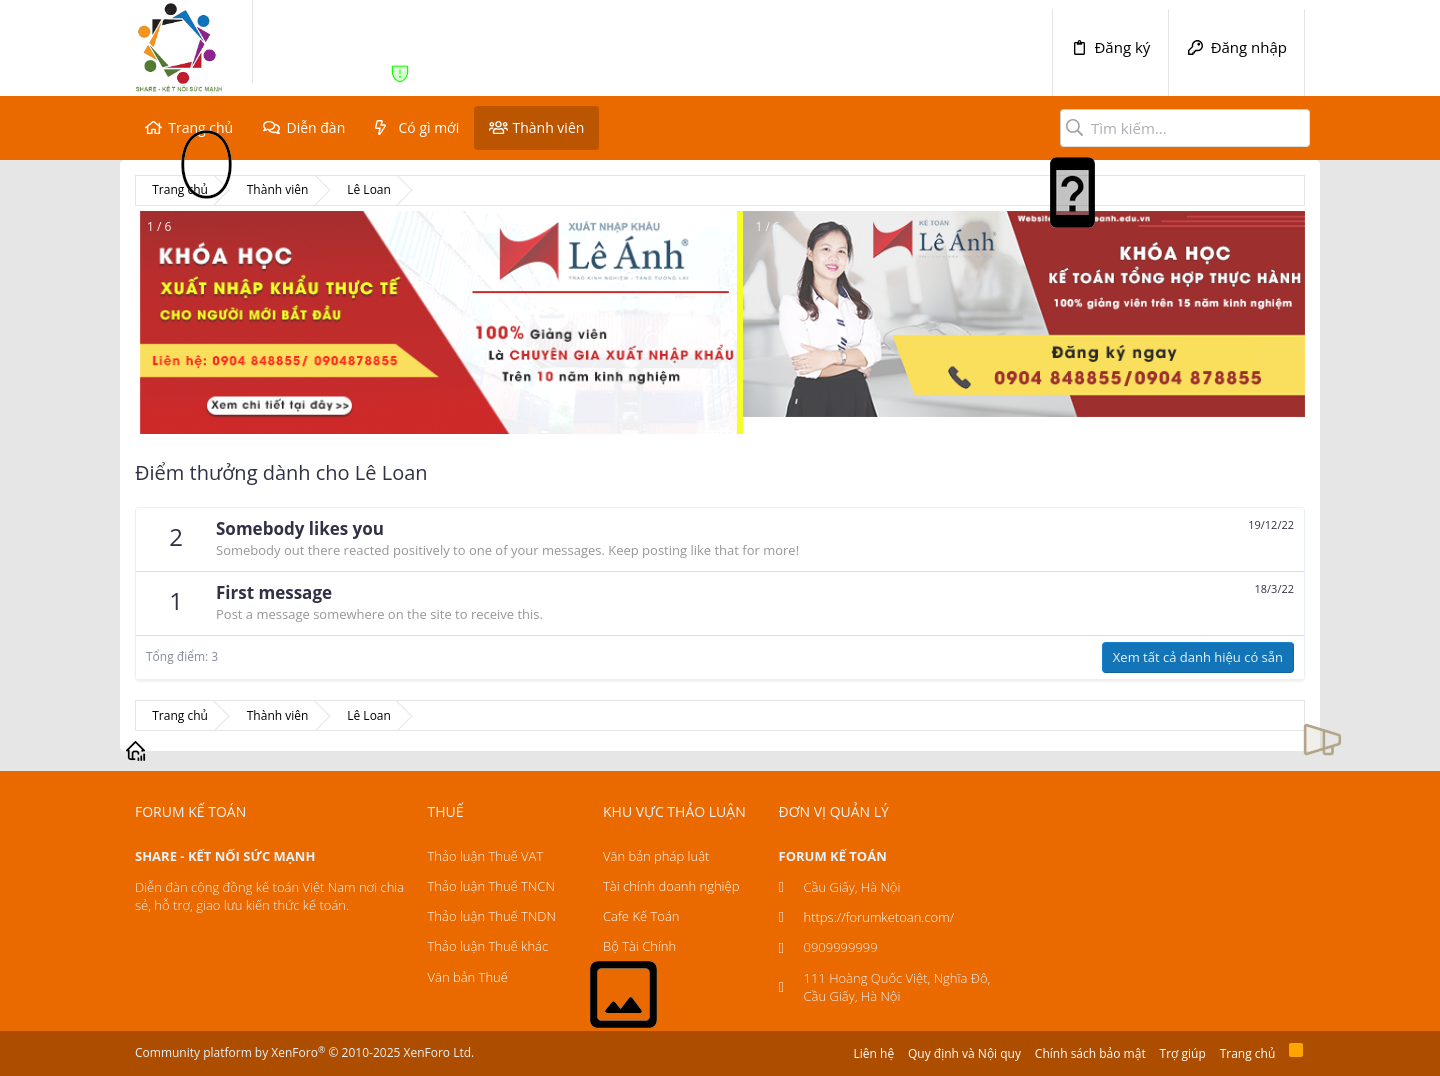  Describe the element at coordinates (1072, 192) in the screenshot. I see `unknown or unrecognized device connected` at that location.